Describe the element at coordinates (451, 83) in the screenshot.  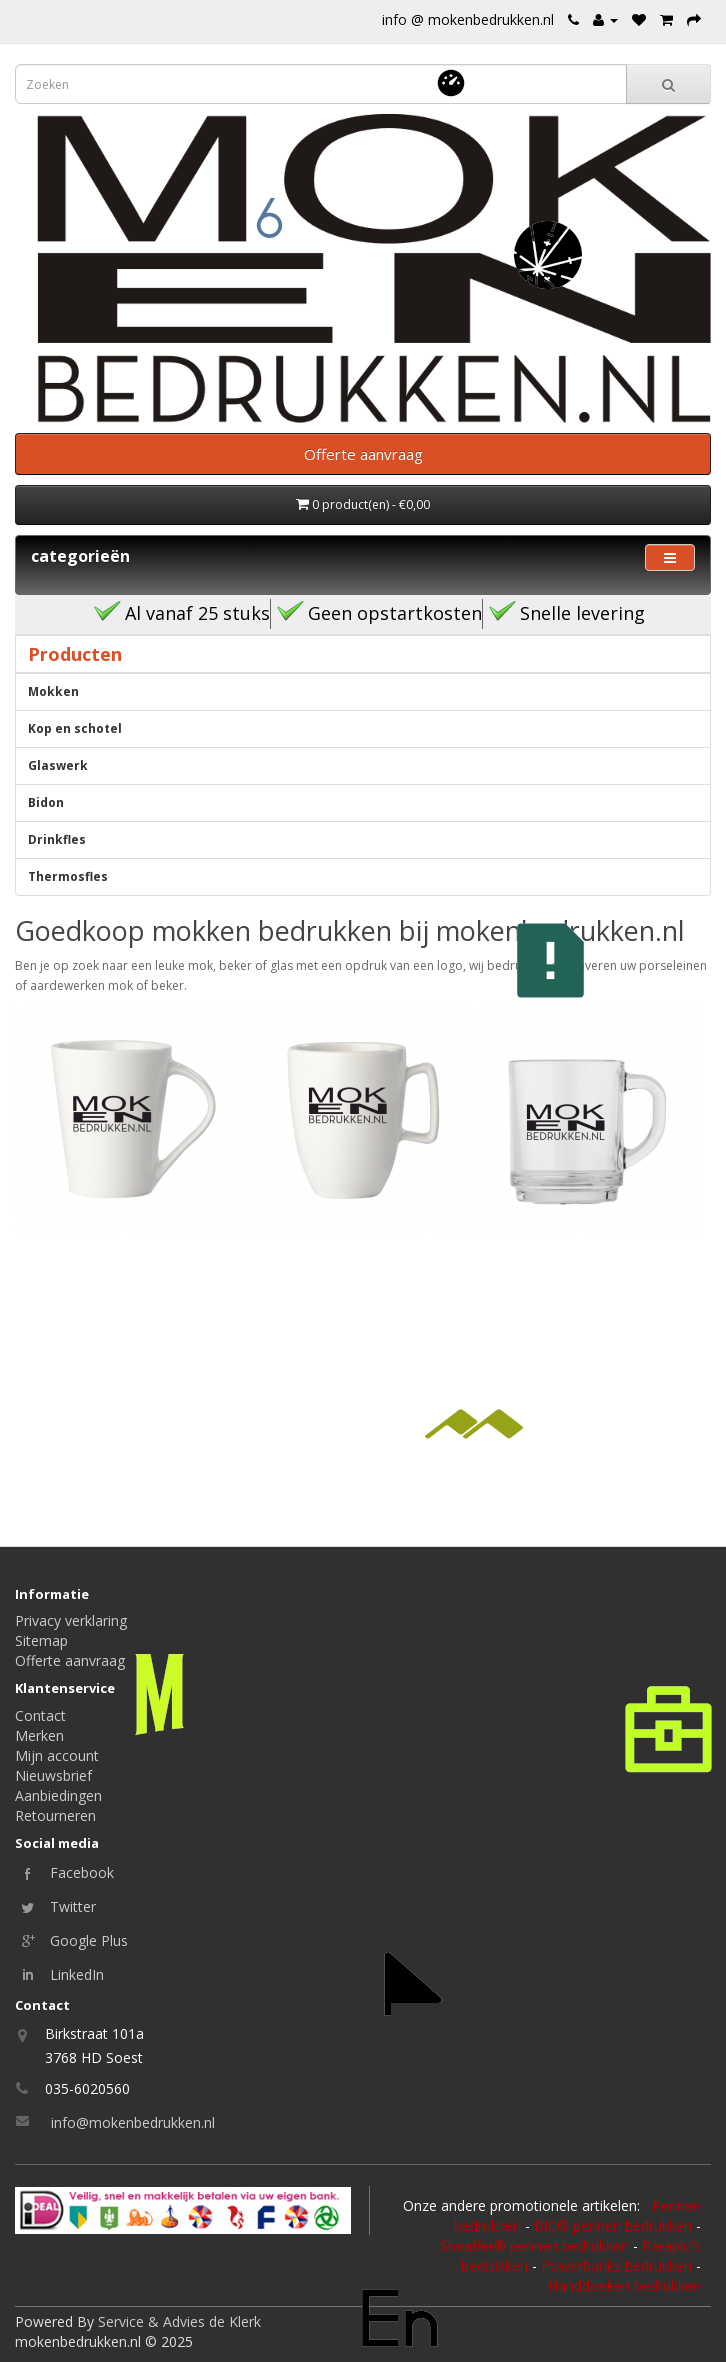
I see `open dashboard or control panel` at that location.